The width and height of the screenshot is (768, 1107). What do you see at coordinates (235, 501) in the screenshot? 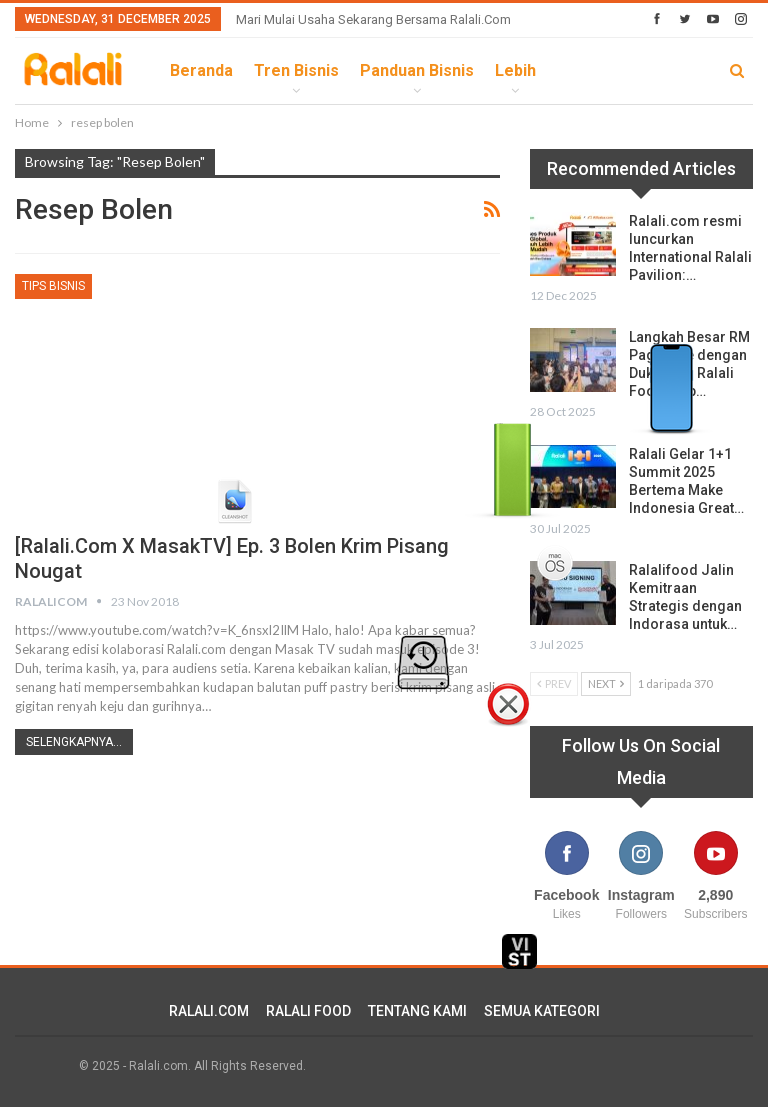
I see `open a screenshot or capture in CleanShot X` at bounding box center [235, 501].